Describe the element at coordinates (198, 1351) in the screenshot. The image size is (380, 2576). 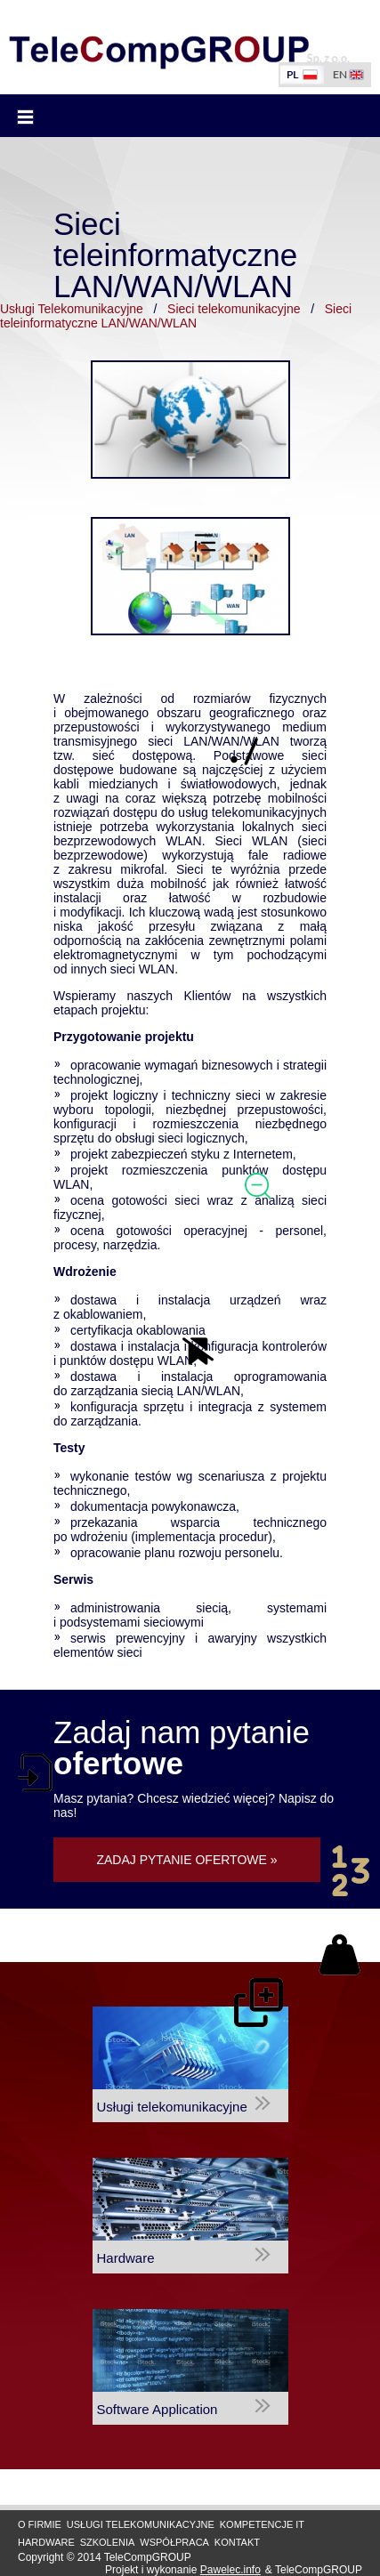
I see `remove from saved bookmarks` at that location.